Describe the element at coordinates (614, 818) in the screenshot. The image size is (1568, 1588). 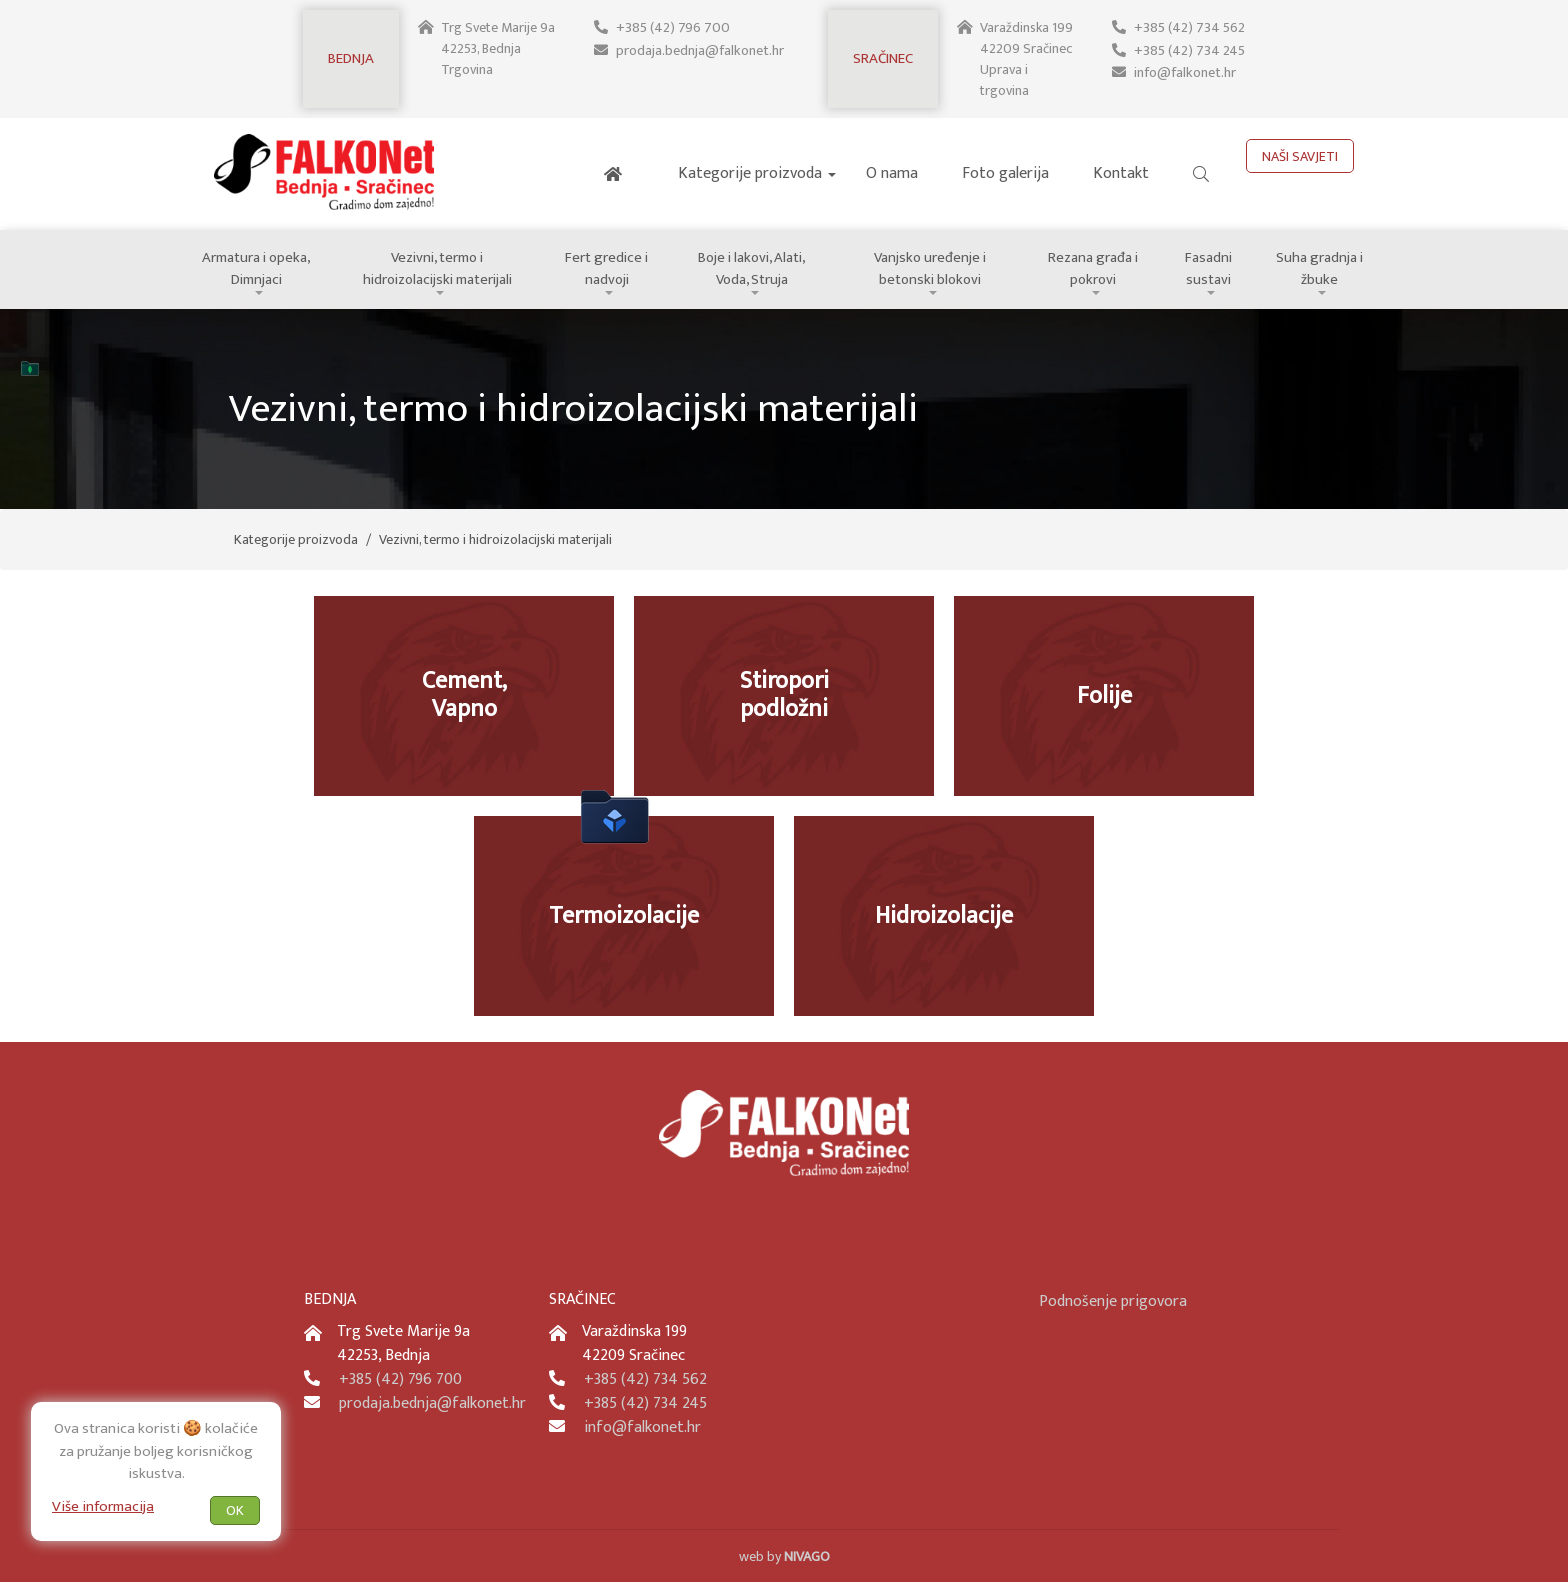
I see `open blockchain-related files and documents` at that location.